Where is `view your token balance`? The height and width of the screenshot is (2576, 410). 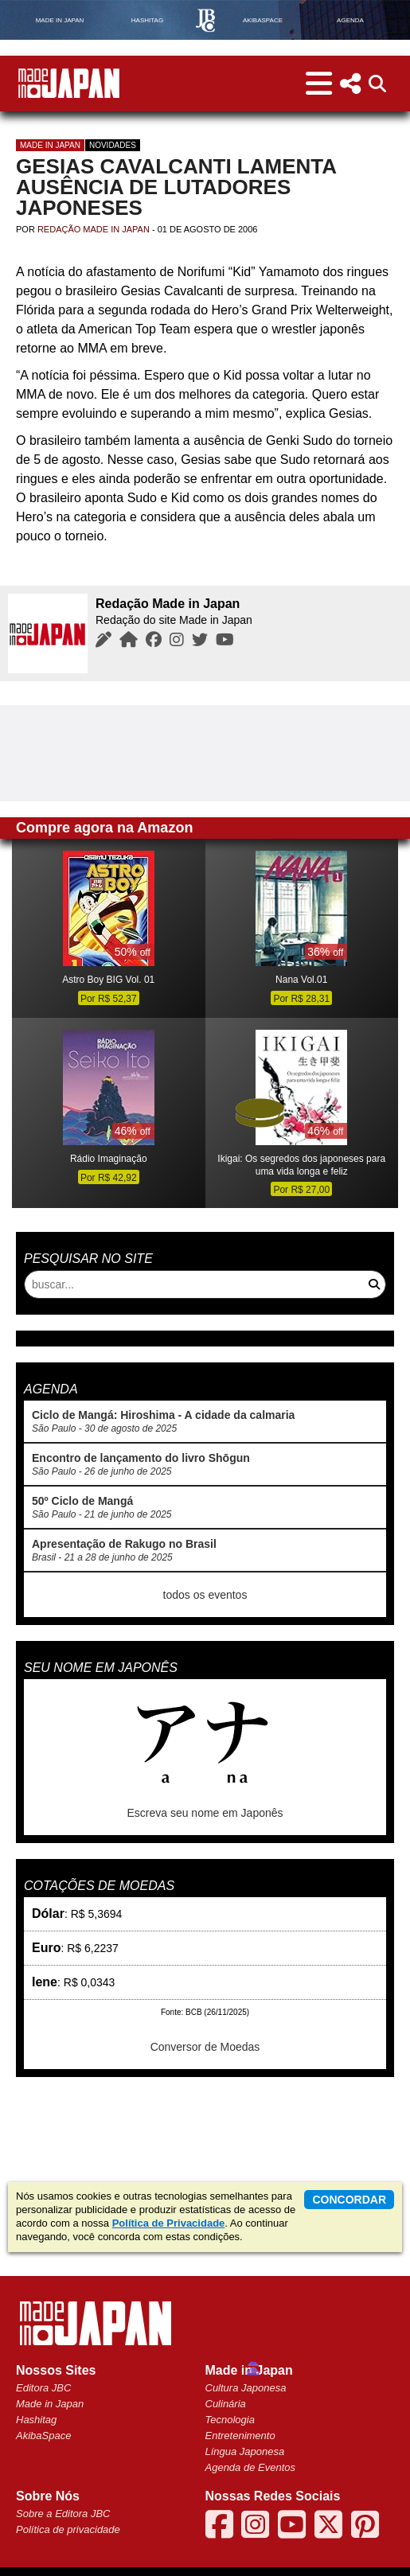
view your token balance is located at coordinates (260, 1113).